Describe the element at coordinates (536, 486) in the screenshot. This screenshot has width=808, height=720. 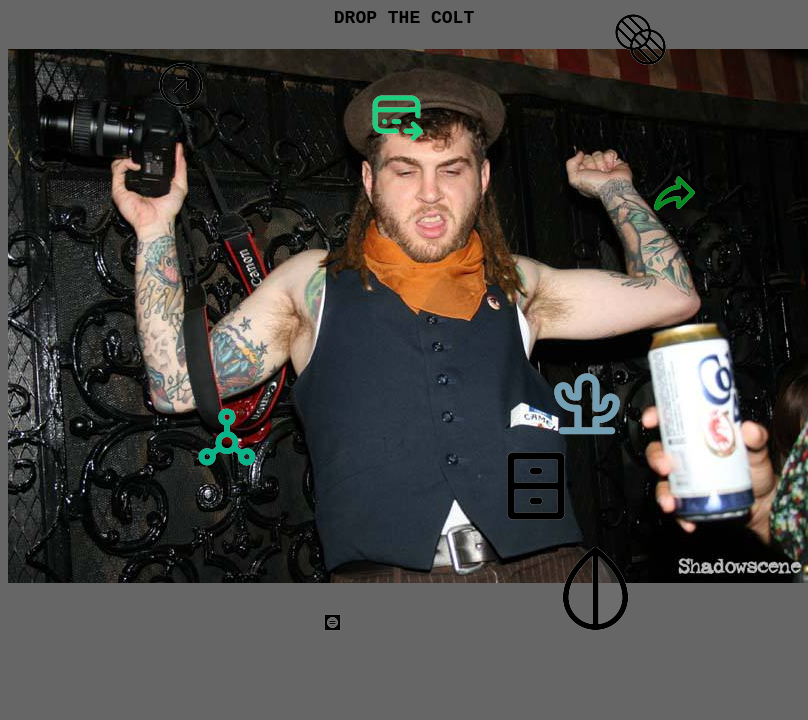
I see `browse furniture or home decor items` at that location.